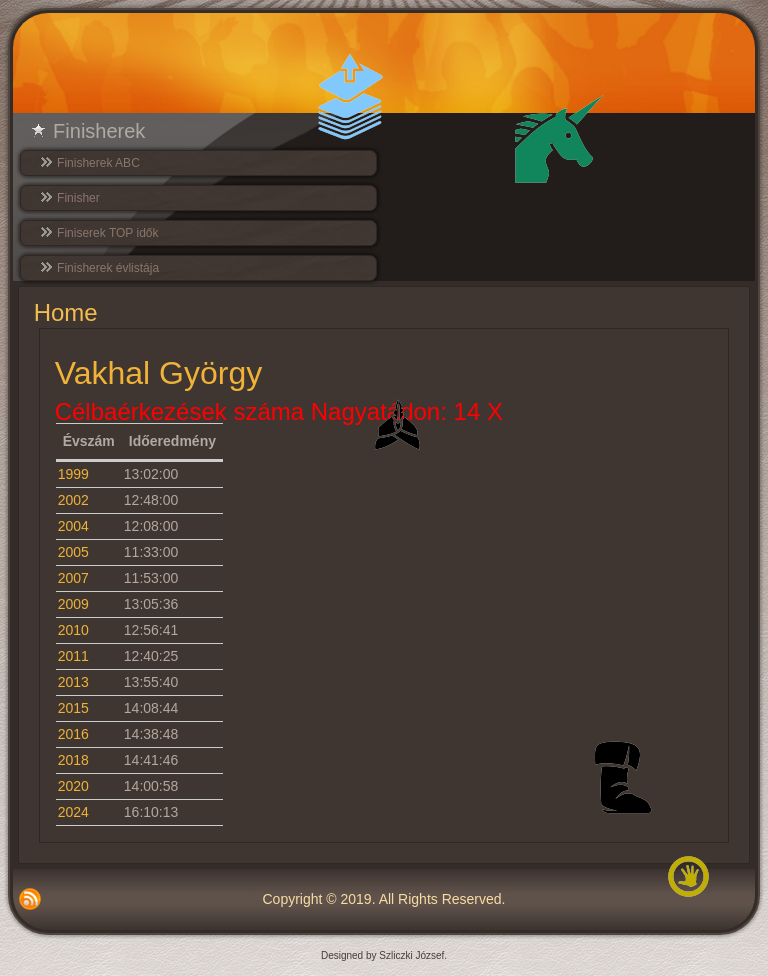 Image resolution: width=768 pixels, height=976 pixels. Describe the element at coordinates (398, 425) in the screenshot. I see `select turban headwear for character customization` at that location.